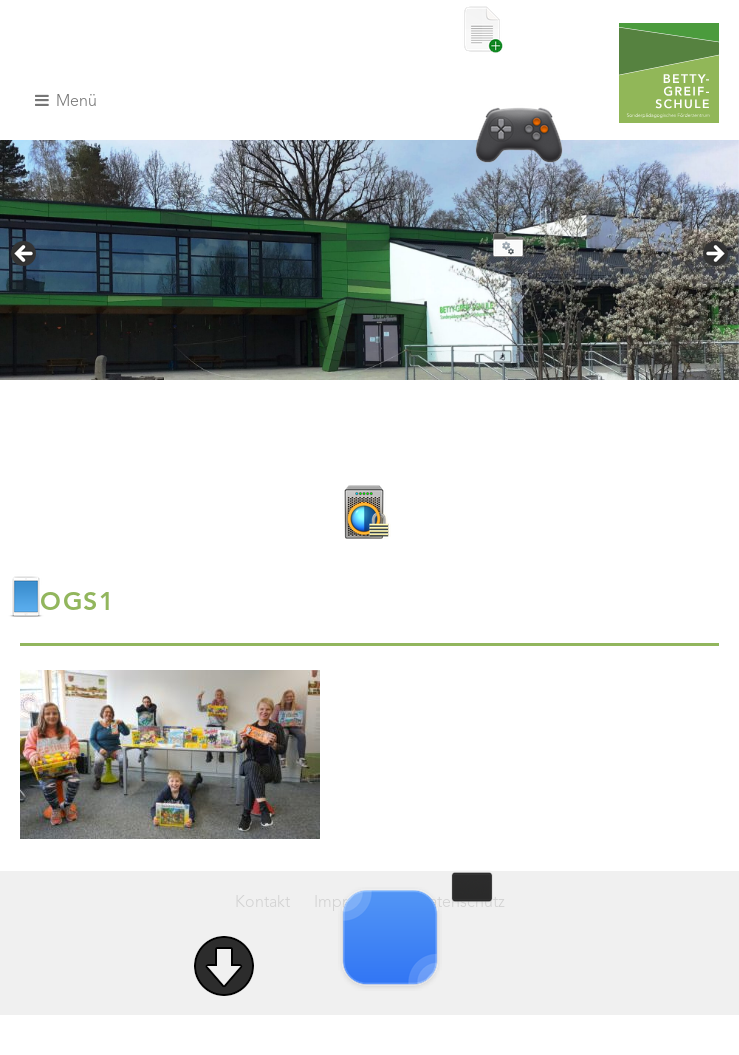 This screenshot has width=739, height=1055. What do you see at coordinates (364, 512) in the screenshot?
I see `locked RAID 1 storage drive` at bounding box center [364, 512].